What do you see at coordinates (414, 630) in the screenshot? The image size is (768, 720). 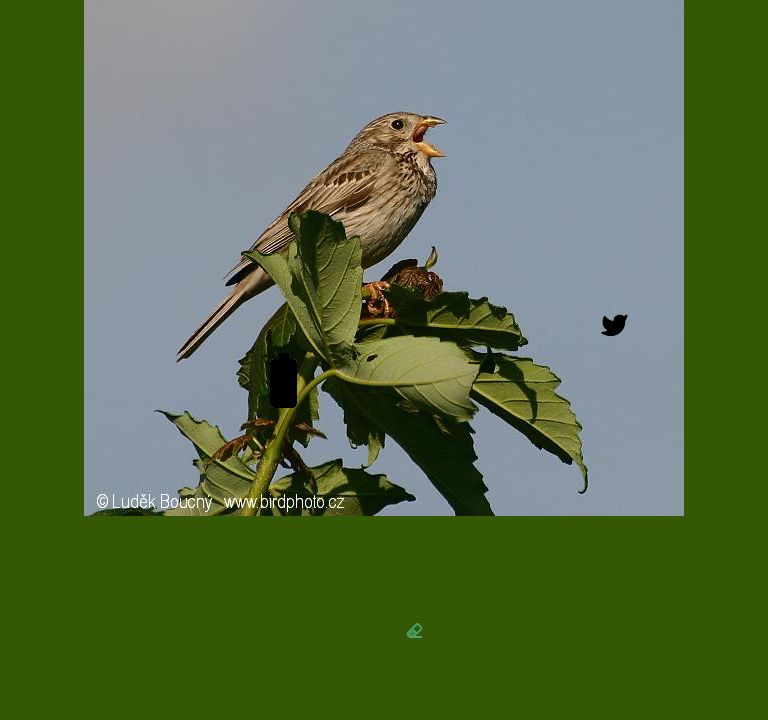 I see `erase or clear content` at bounding box center [414, 630].